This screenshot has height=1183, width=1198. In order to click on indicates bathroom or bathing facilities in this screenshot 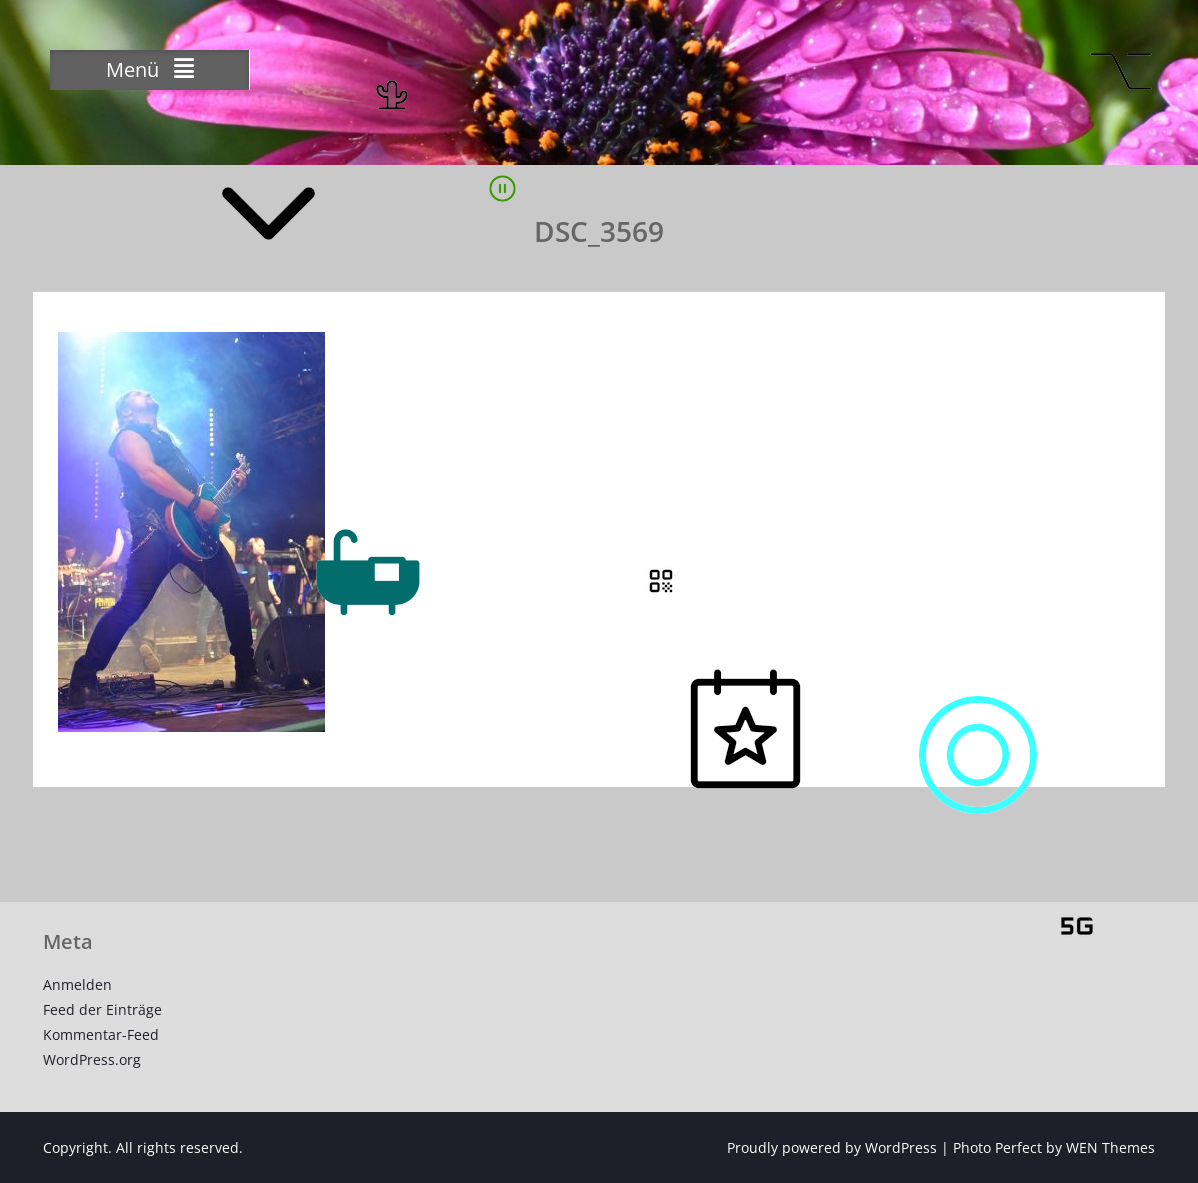, I will do `click(368, 574)`.